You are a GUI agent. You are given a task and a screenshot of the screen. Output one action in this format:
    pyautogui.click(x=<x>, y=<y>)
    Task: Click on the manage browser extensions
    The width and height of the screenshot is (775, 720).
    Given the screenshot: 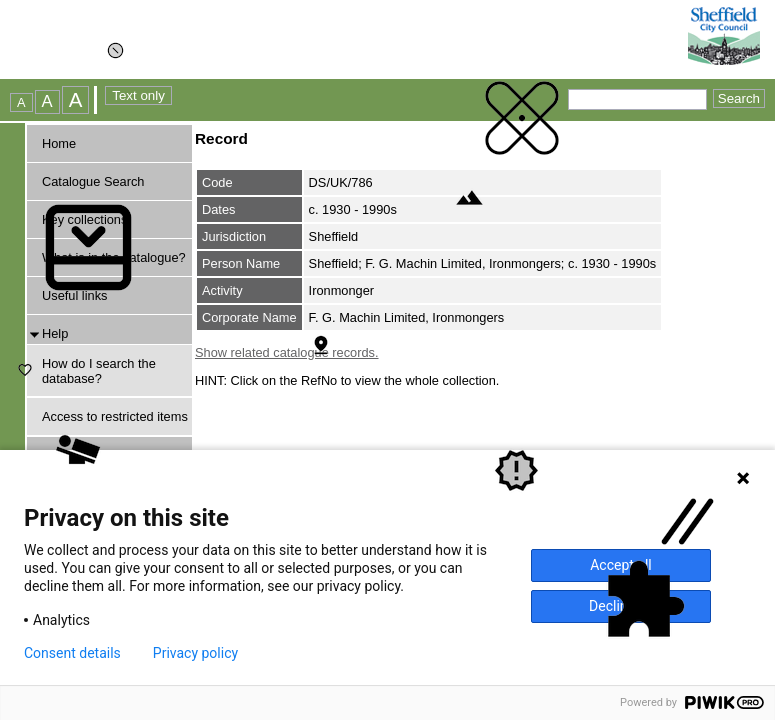 What is the action you would take?
    pyautogui.click(x=644, y=600)
    